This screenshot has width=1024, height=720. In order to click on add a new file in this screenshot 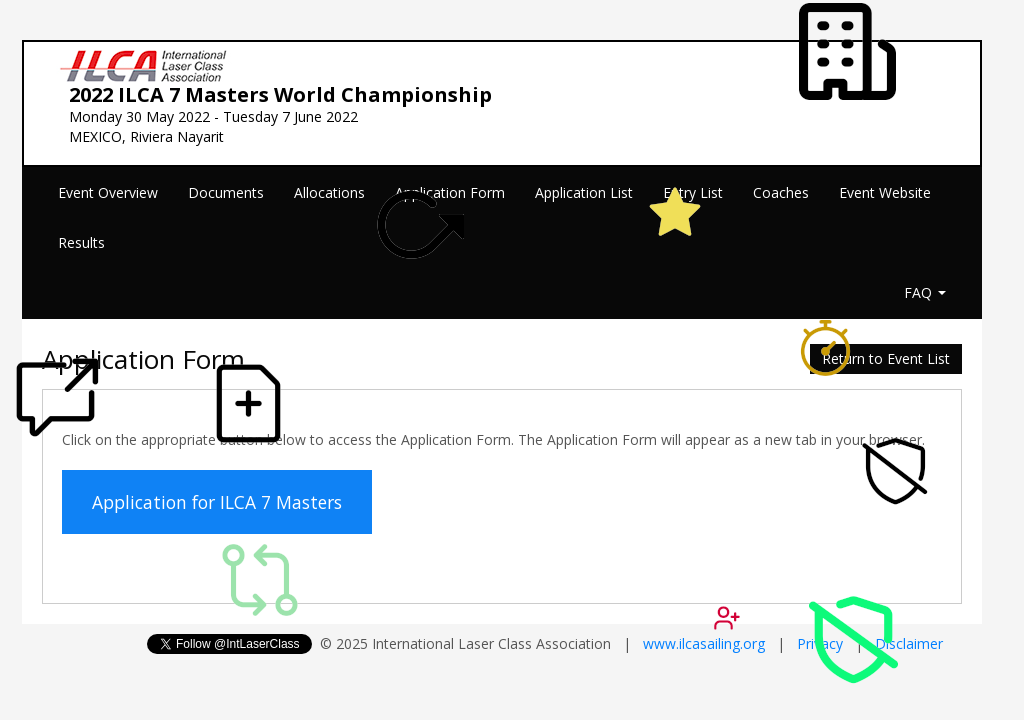, I will do `click(248, 403)`.